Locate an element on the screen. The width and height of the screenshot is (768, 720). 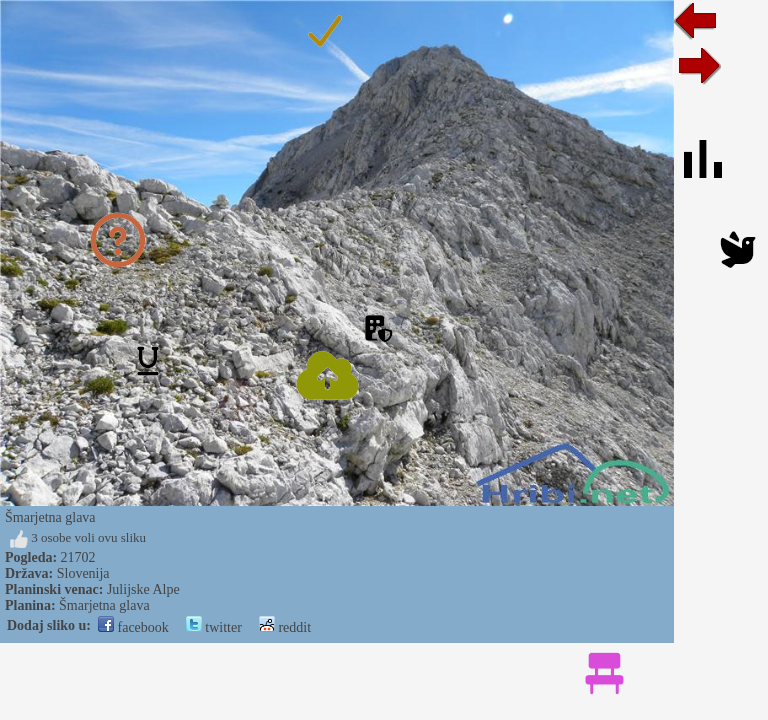
upload file to cloud storage is located at coordinates (327, 375).